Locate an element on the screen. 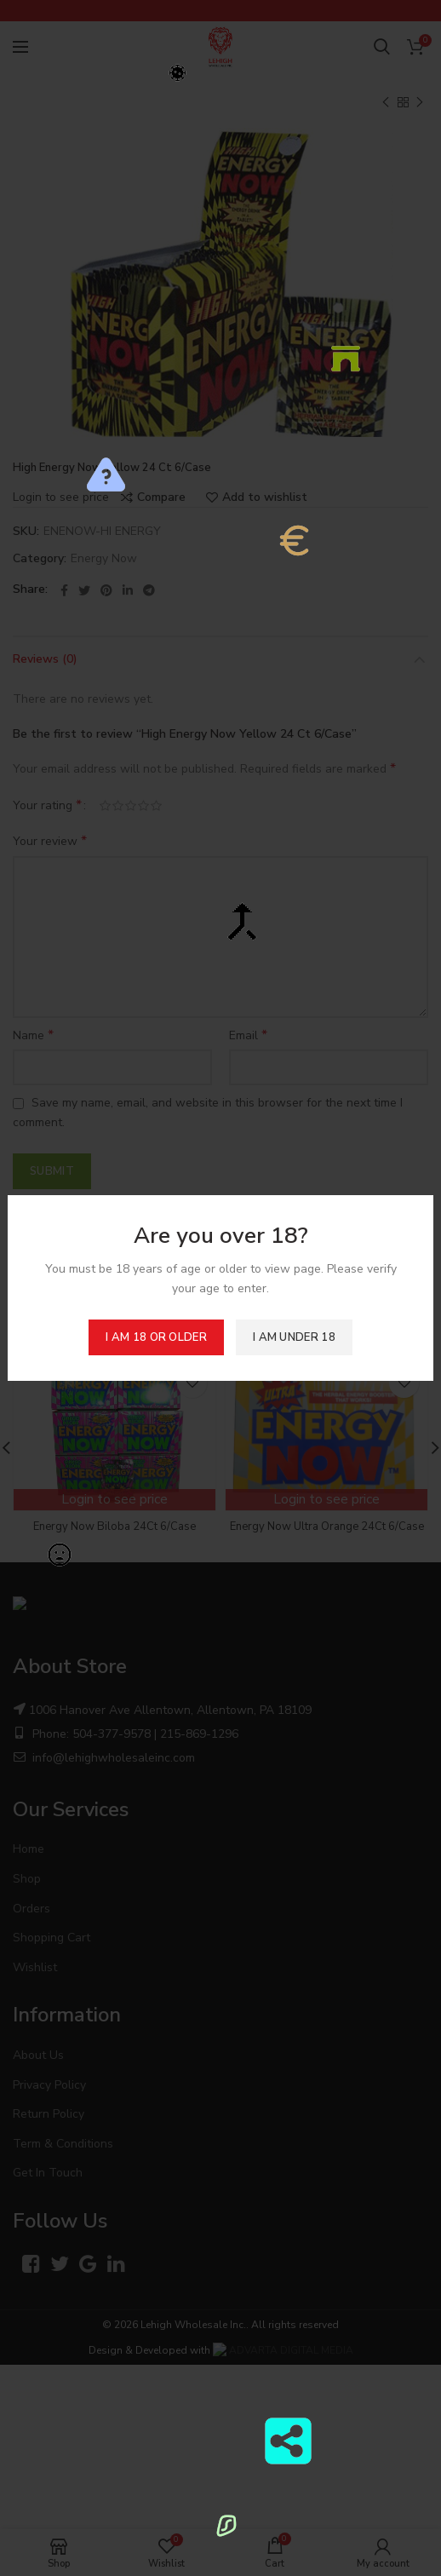  merge branches or items together is located at coordinates (242, 921).